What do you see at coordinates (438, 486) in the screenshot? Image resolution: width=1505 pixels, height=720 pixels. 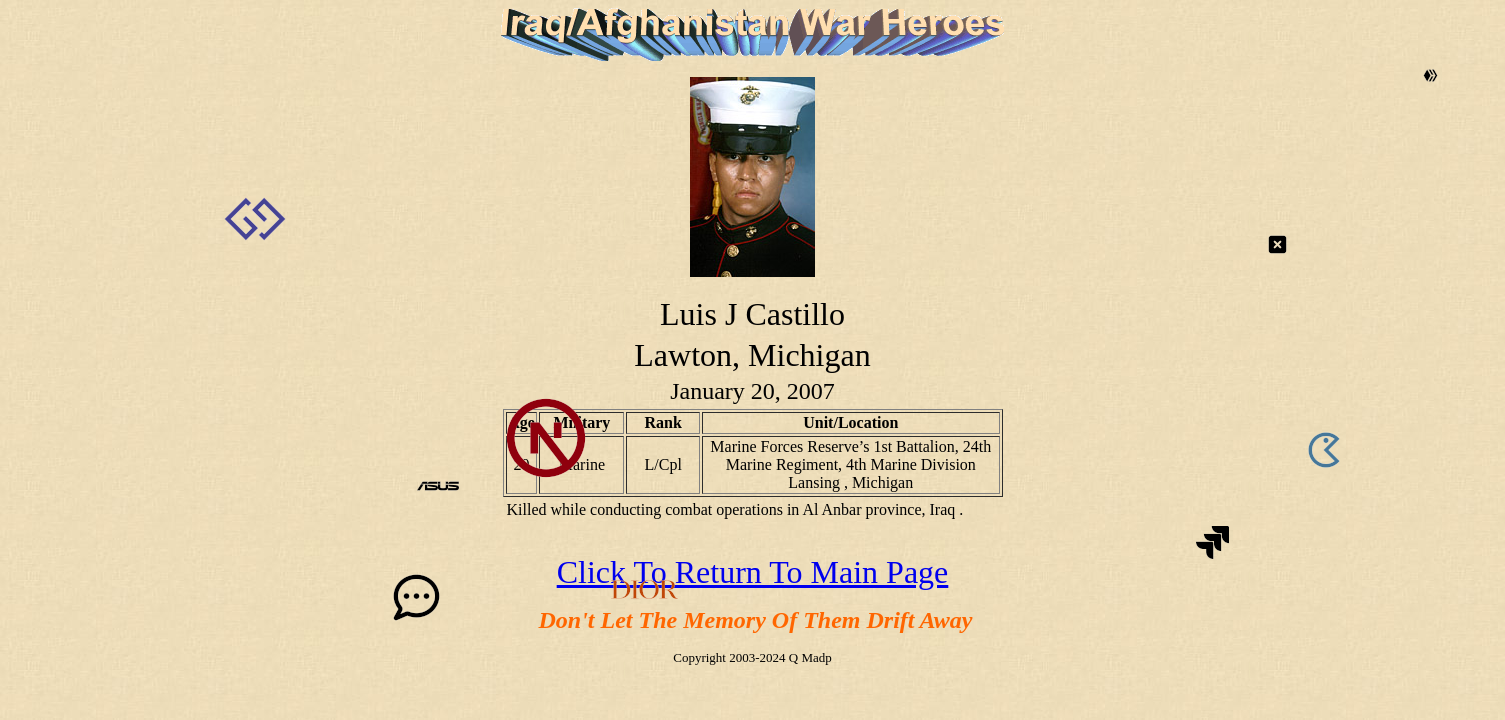 I see `asus brand identifier` at bounding box center [438, 486].